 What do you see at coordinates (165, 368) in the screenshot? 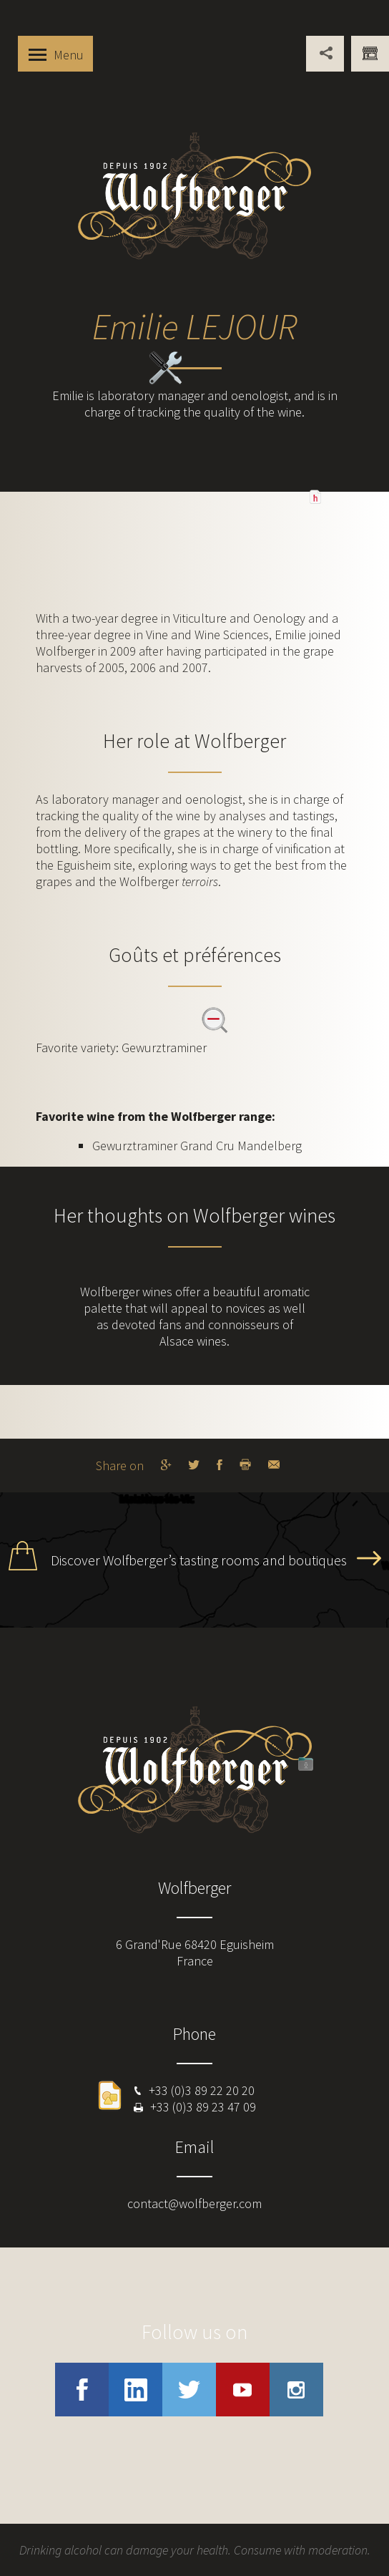
I see `customize toolbar settings` at bounding box center [165, 368].